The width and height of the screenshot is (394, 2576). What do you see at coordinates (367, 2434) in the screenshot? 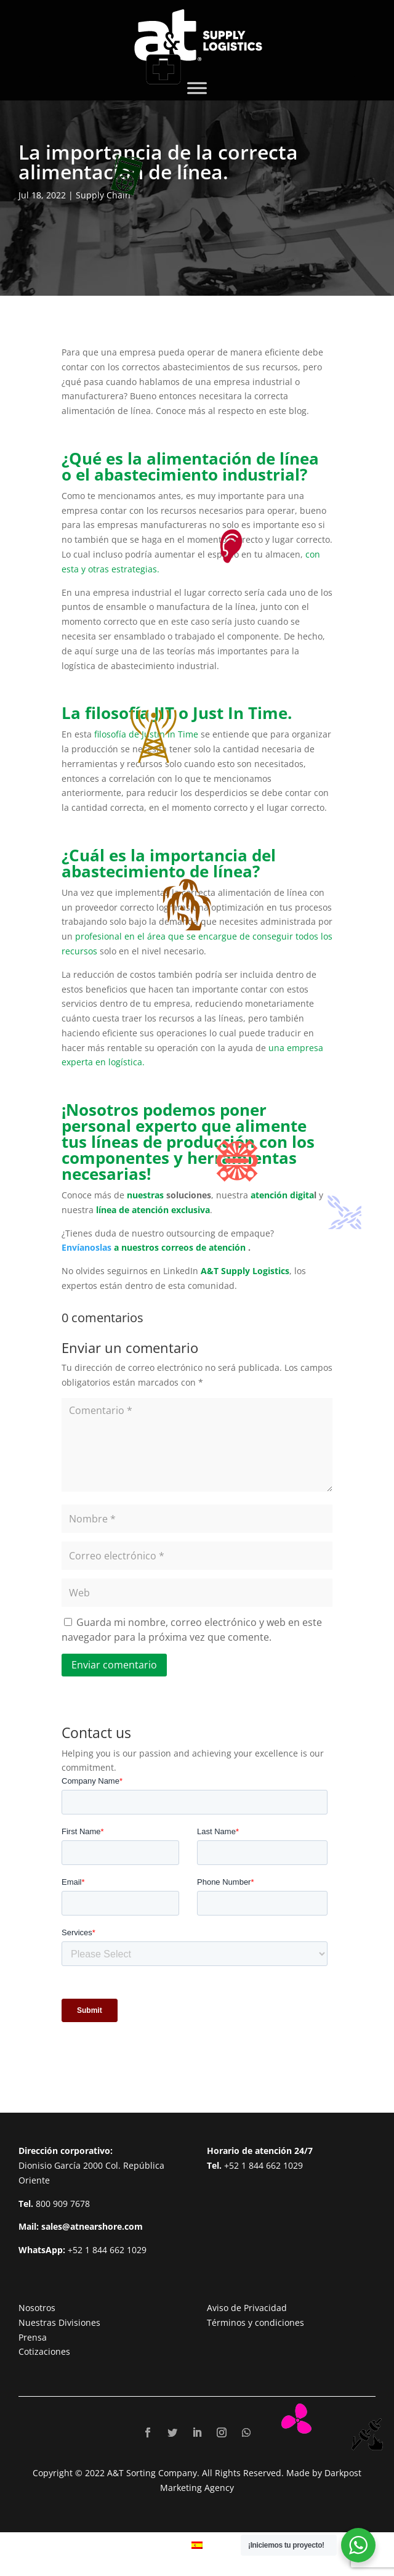
I see `roast marshmallows over a campfire` at bounding box center [367, 2434].